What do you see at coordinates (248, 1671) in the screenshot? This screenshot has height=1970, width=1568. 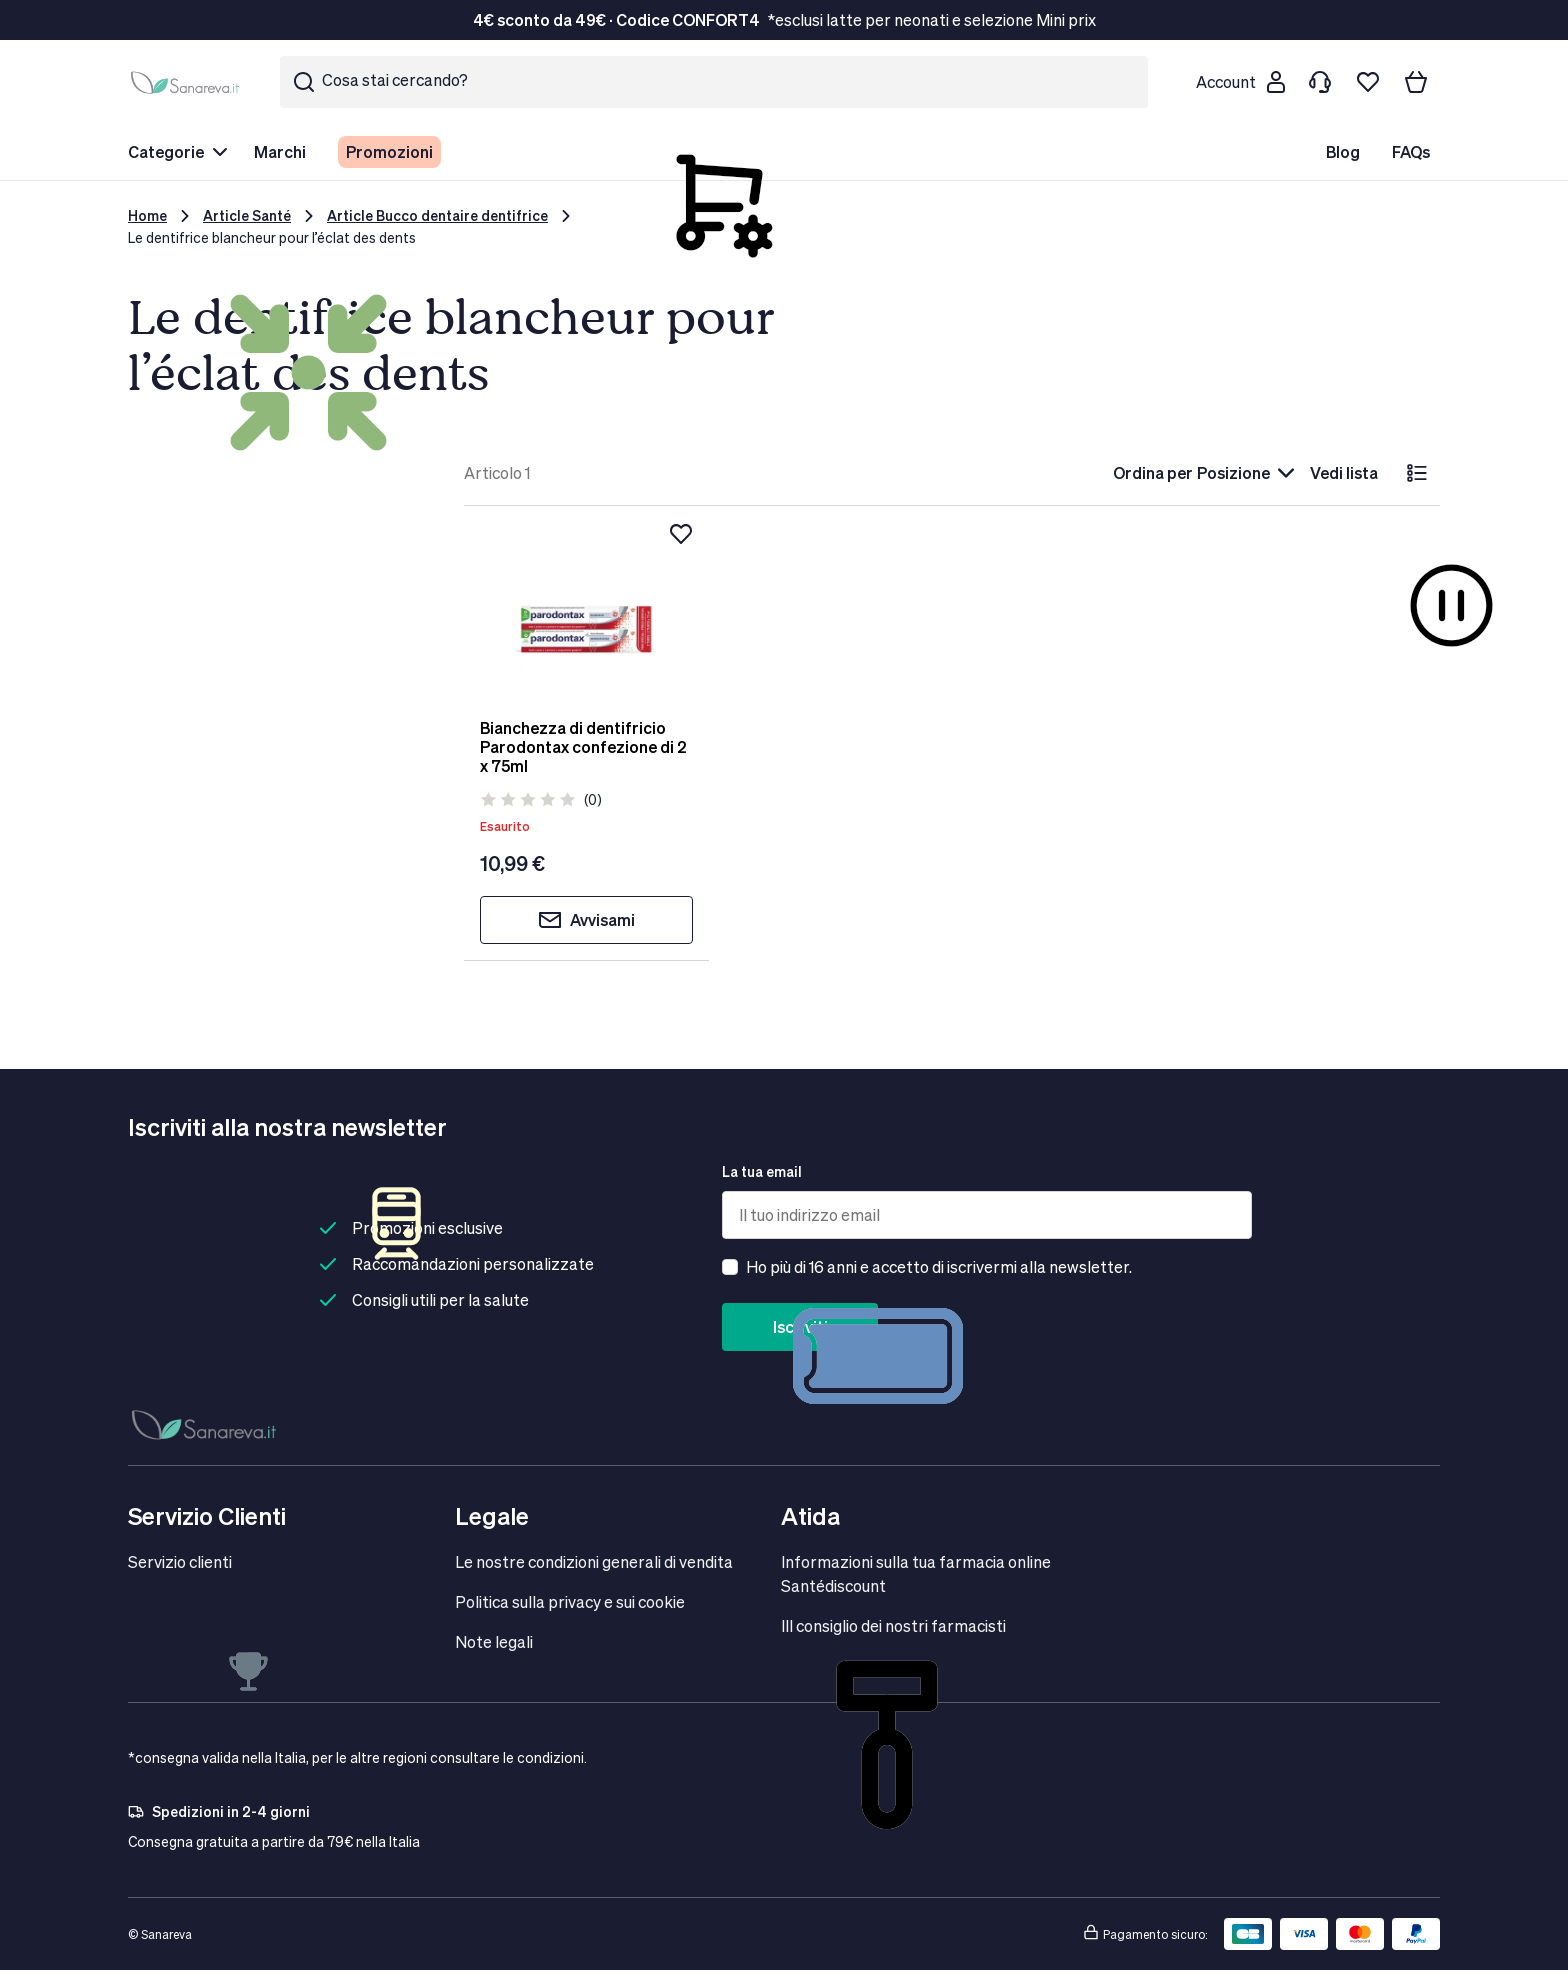 I see `view achievements or awards` at bounding box center [248, 1671].